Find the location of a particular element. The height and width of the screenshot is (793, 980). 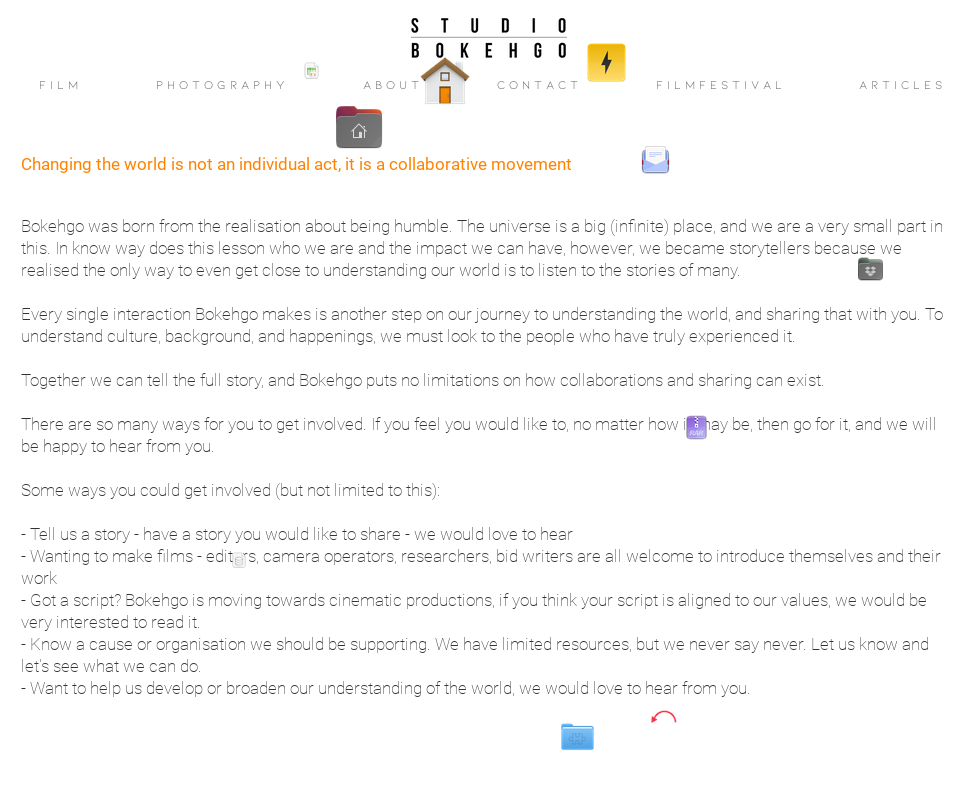

folder containing rapidweaver source files or plugins is located at coordinates (577, 736).